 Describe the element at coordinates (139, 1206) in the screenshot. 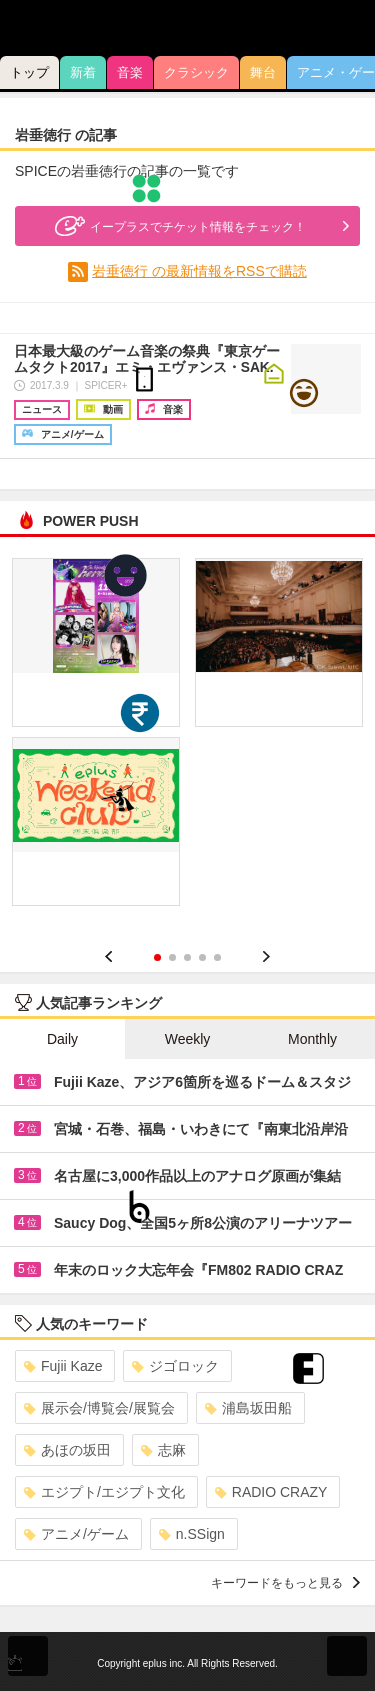

I see `botble cms logo` at that location.